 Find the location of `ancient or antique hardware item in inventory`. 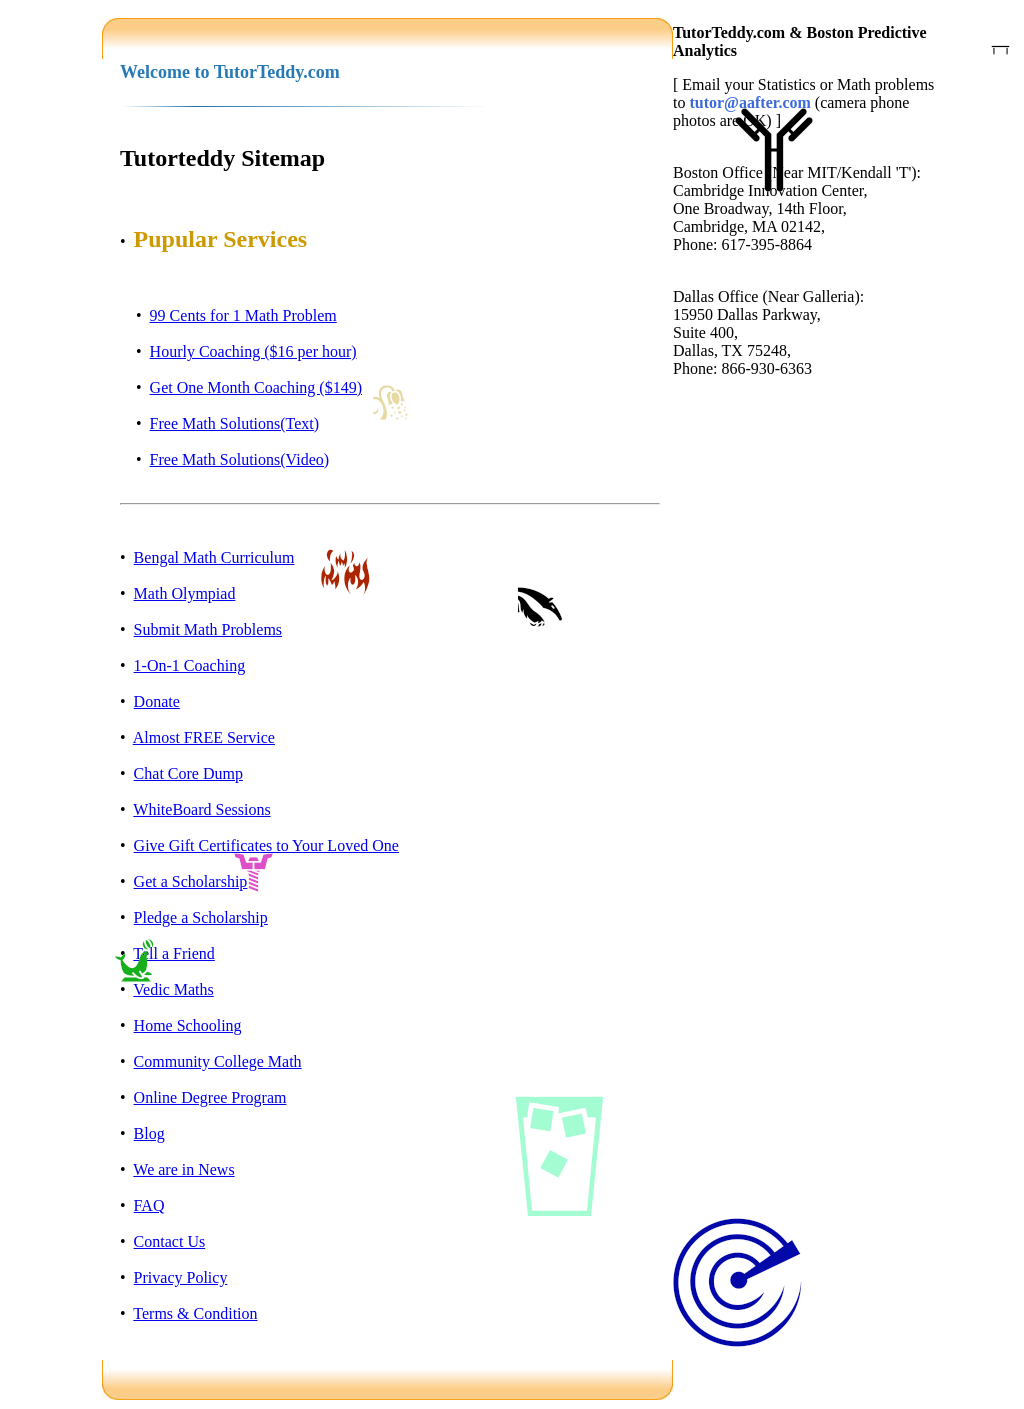

ancient or antique hardware item in inventory is located at coordinates (253, 872).